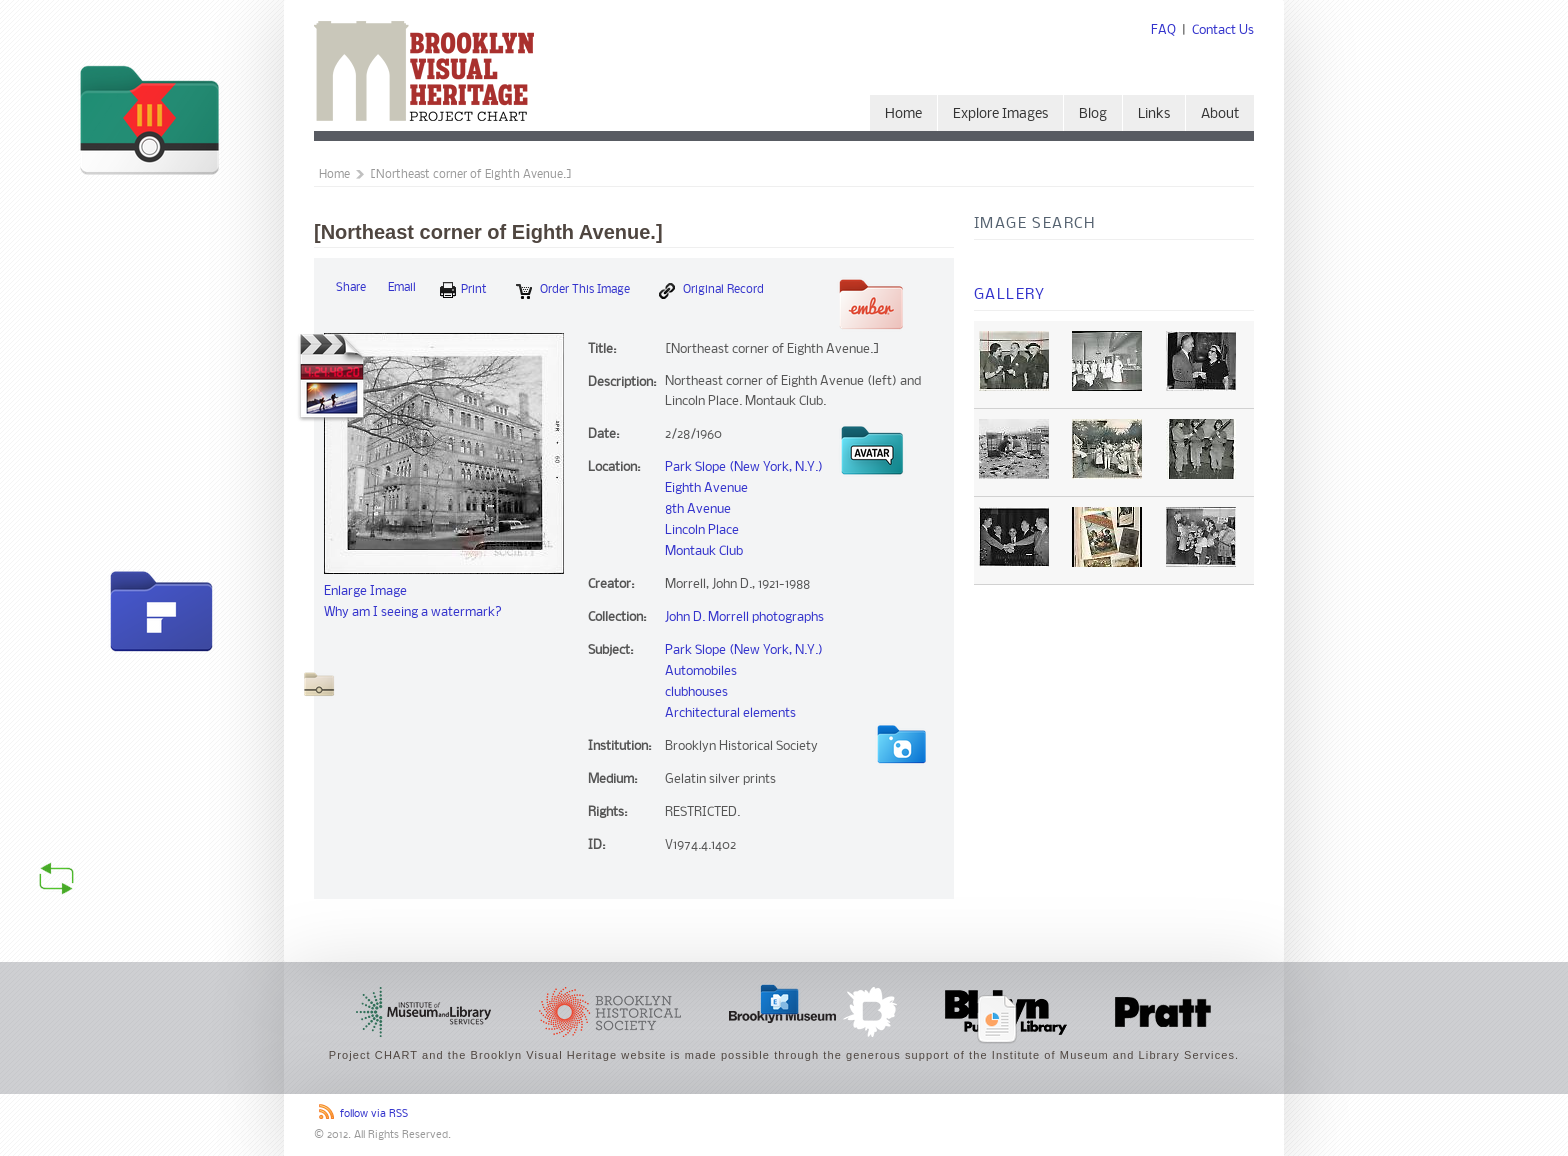  I want to click on folder containing pokémon game files or assets, so click(319, 685).